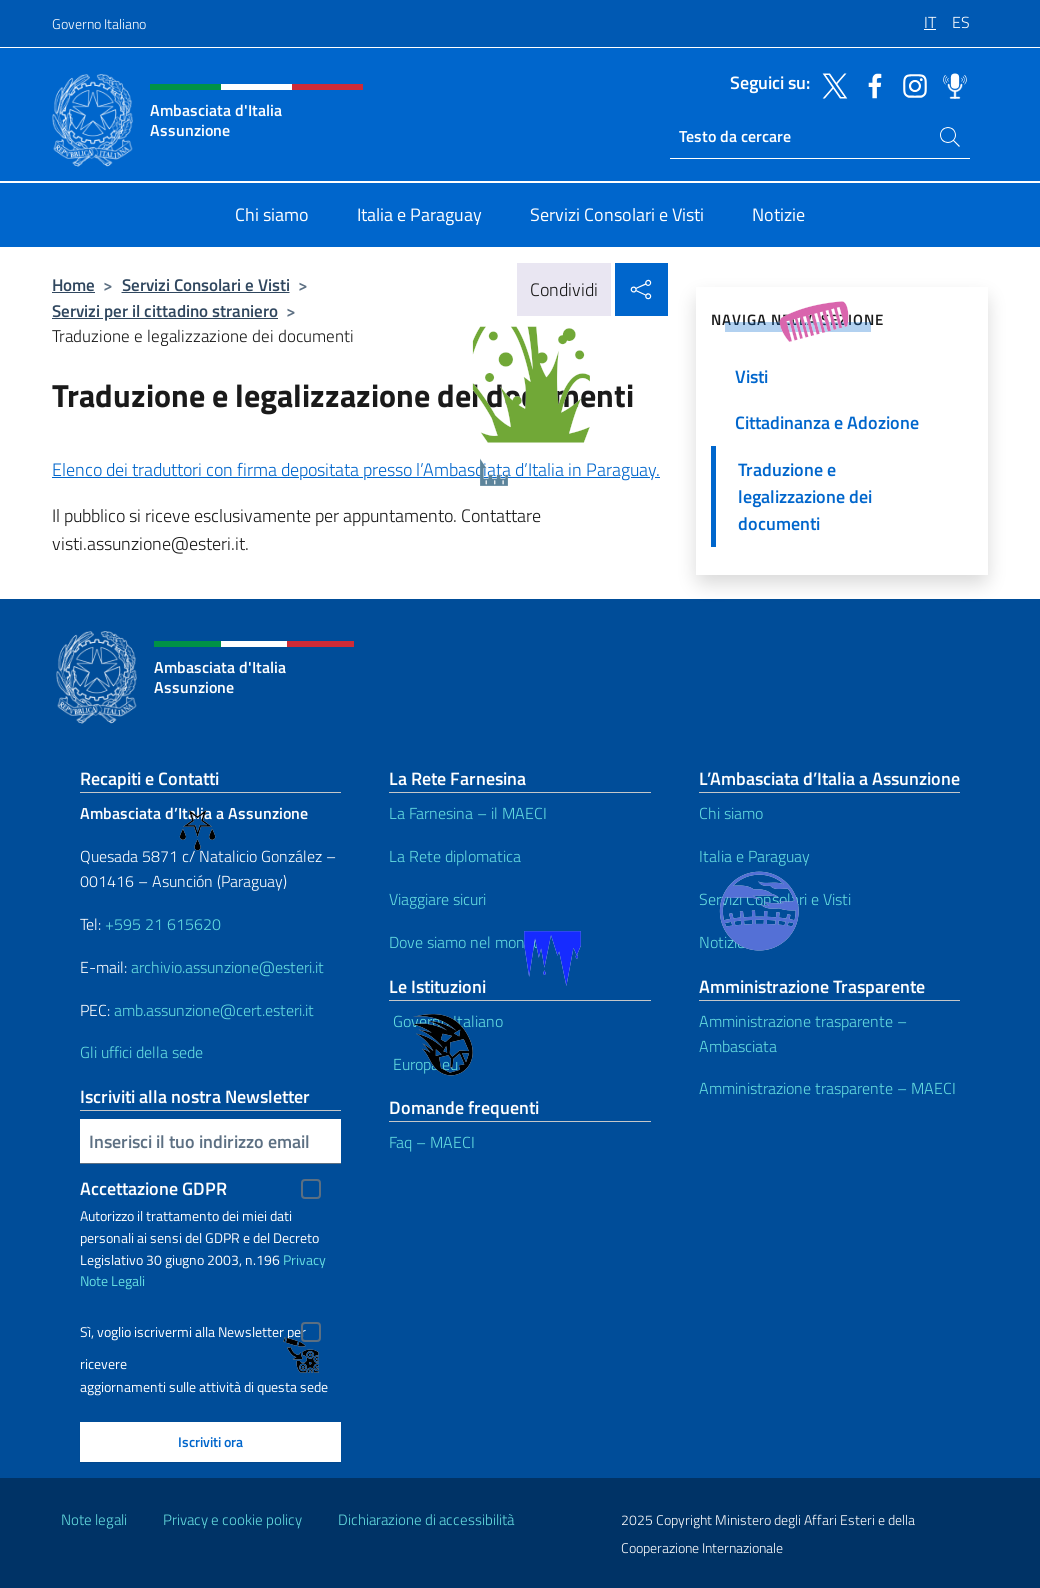 This screenshot has width=1040, height=1588. Describe the element at coordinates (814, 322) in the screenshot. I see `access grooming or personal care settings` at that location.